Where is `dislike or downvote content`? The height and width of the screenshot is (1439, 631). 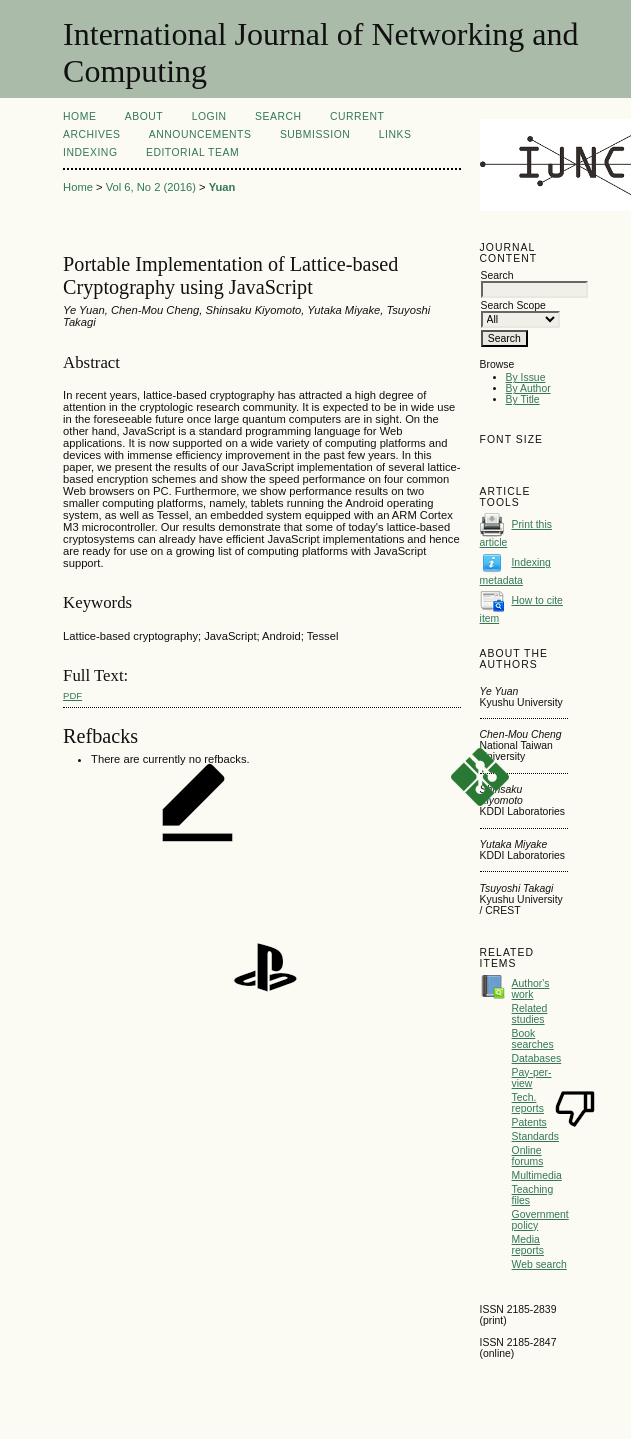
dislike or downvote content is located at coordinates (575, 1107).